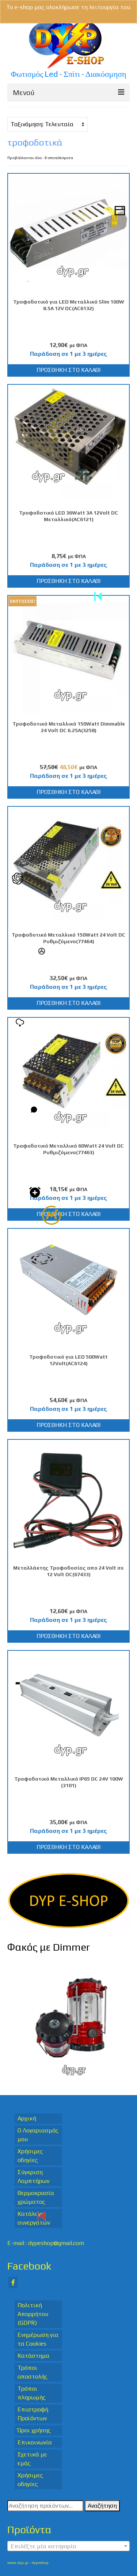  What do you see at coordinates (42, 951) in the screenshot?
I see `open the App Store` at bounding box center [42, 951].